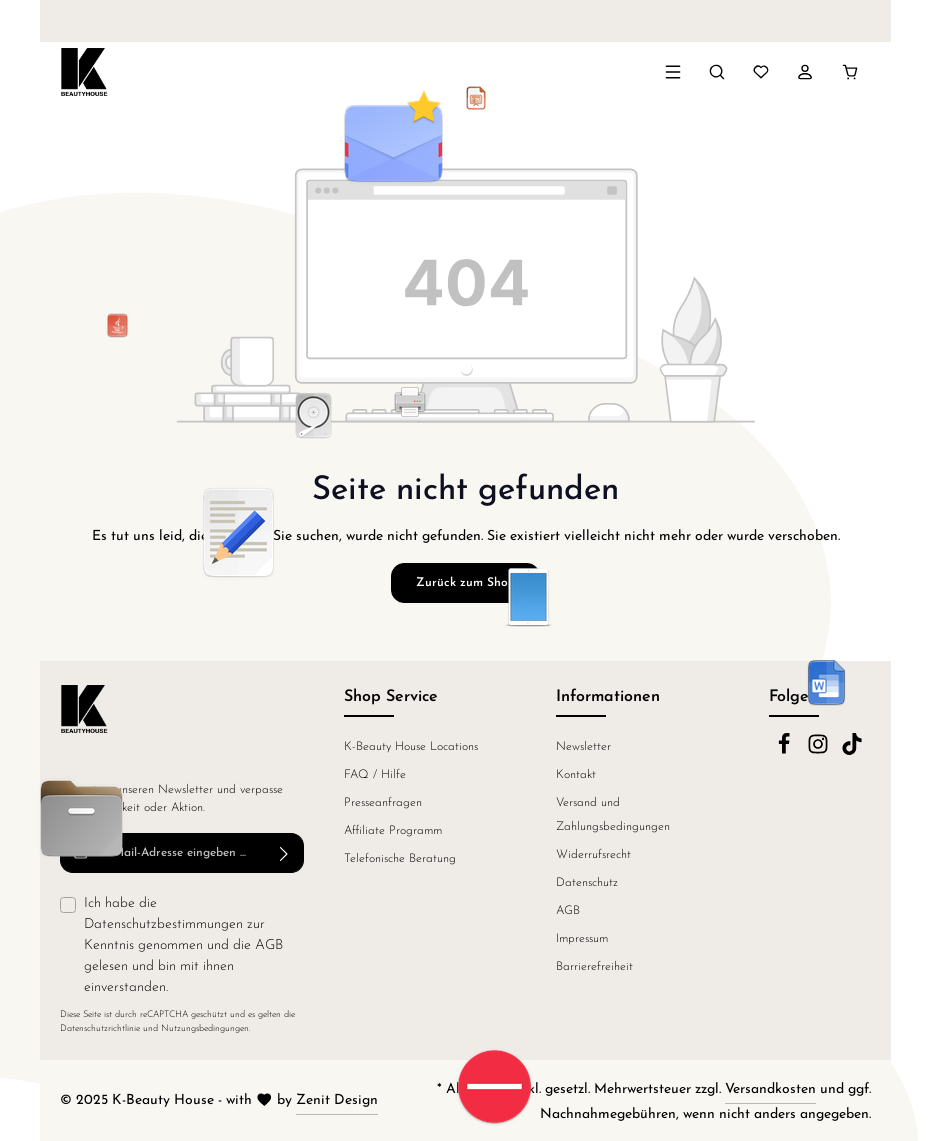 Image resolution: width=931 pixels, height=1141 pixels. What do you see at coordinates (476, 98) in the screenshot?
I see `open a presentation template file` at bounding box center [476, 98].